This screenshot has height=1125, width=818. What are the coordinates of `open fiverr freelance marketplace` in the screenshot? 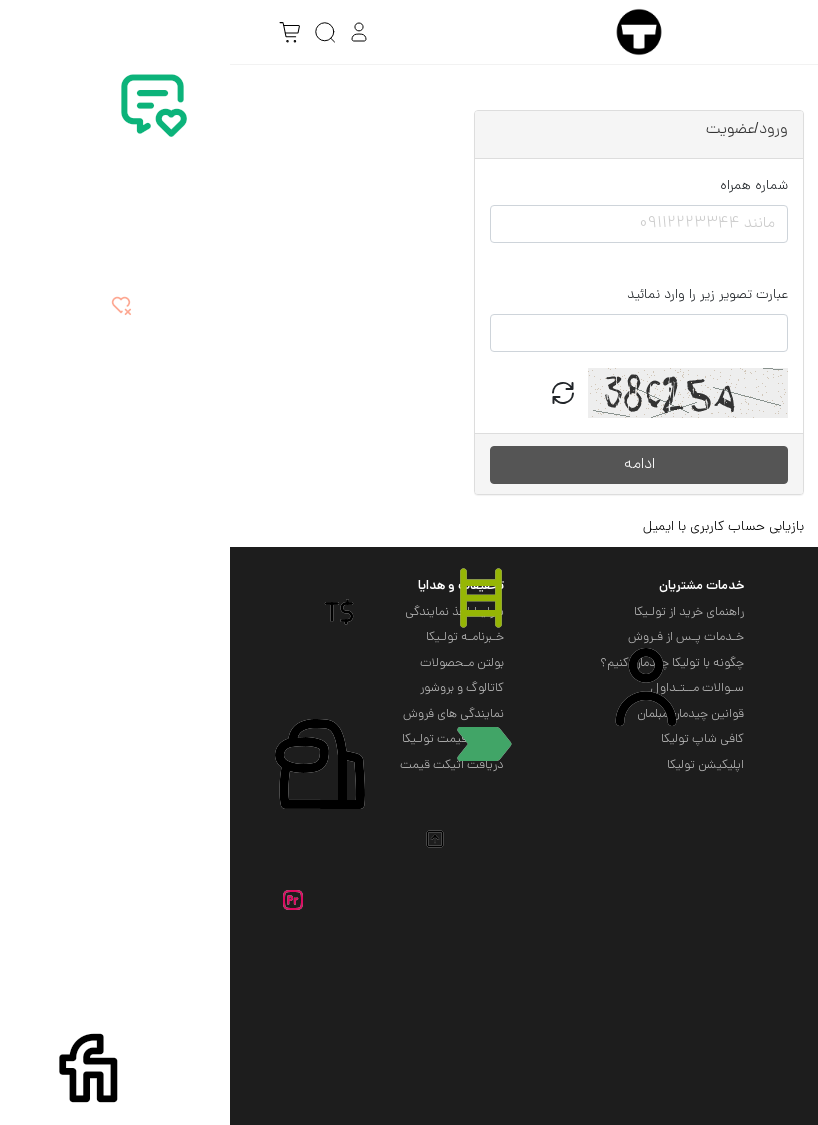 It's located at (90, 1068).